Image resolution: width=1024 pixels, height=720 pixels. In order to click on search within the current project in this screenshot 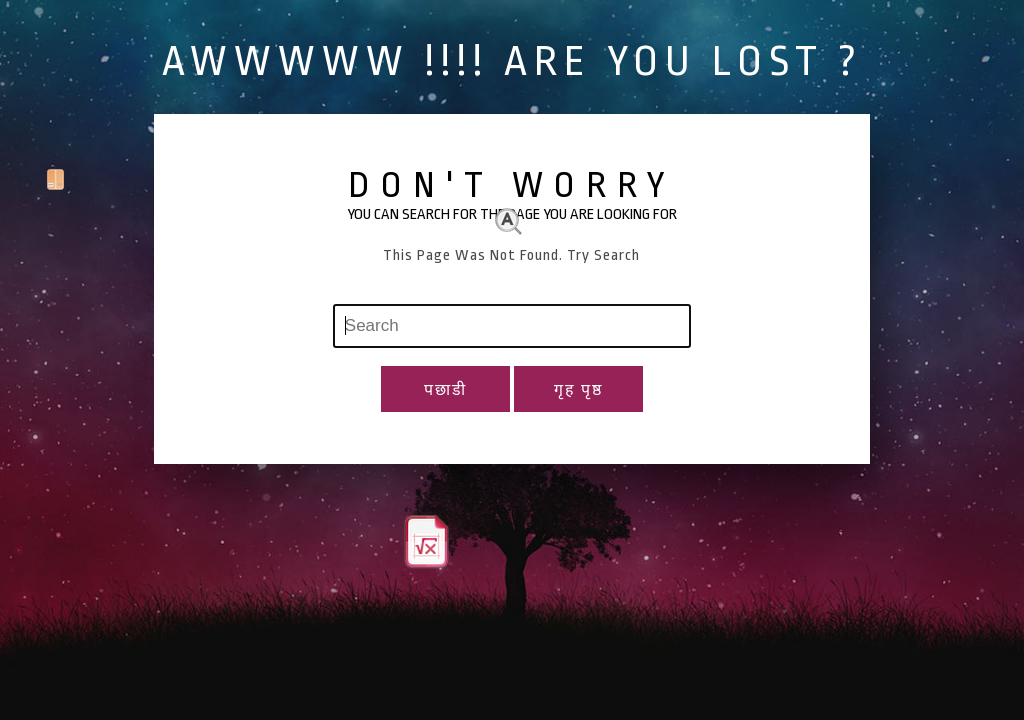, I will do `click(508, 221)`.